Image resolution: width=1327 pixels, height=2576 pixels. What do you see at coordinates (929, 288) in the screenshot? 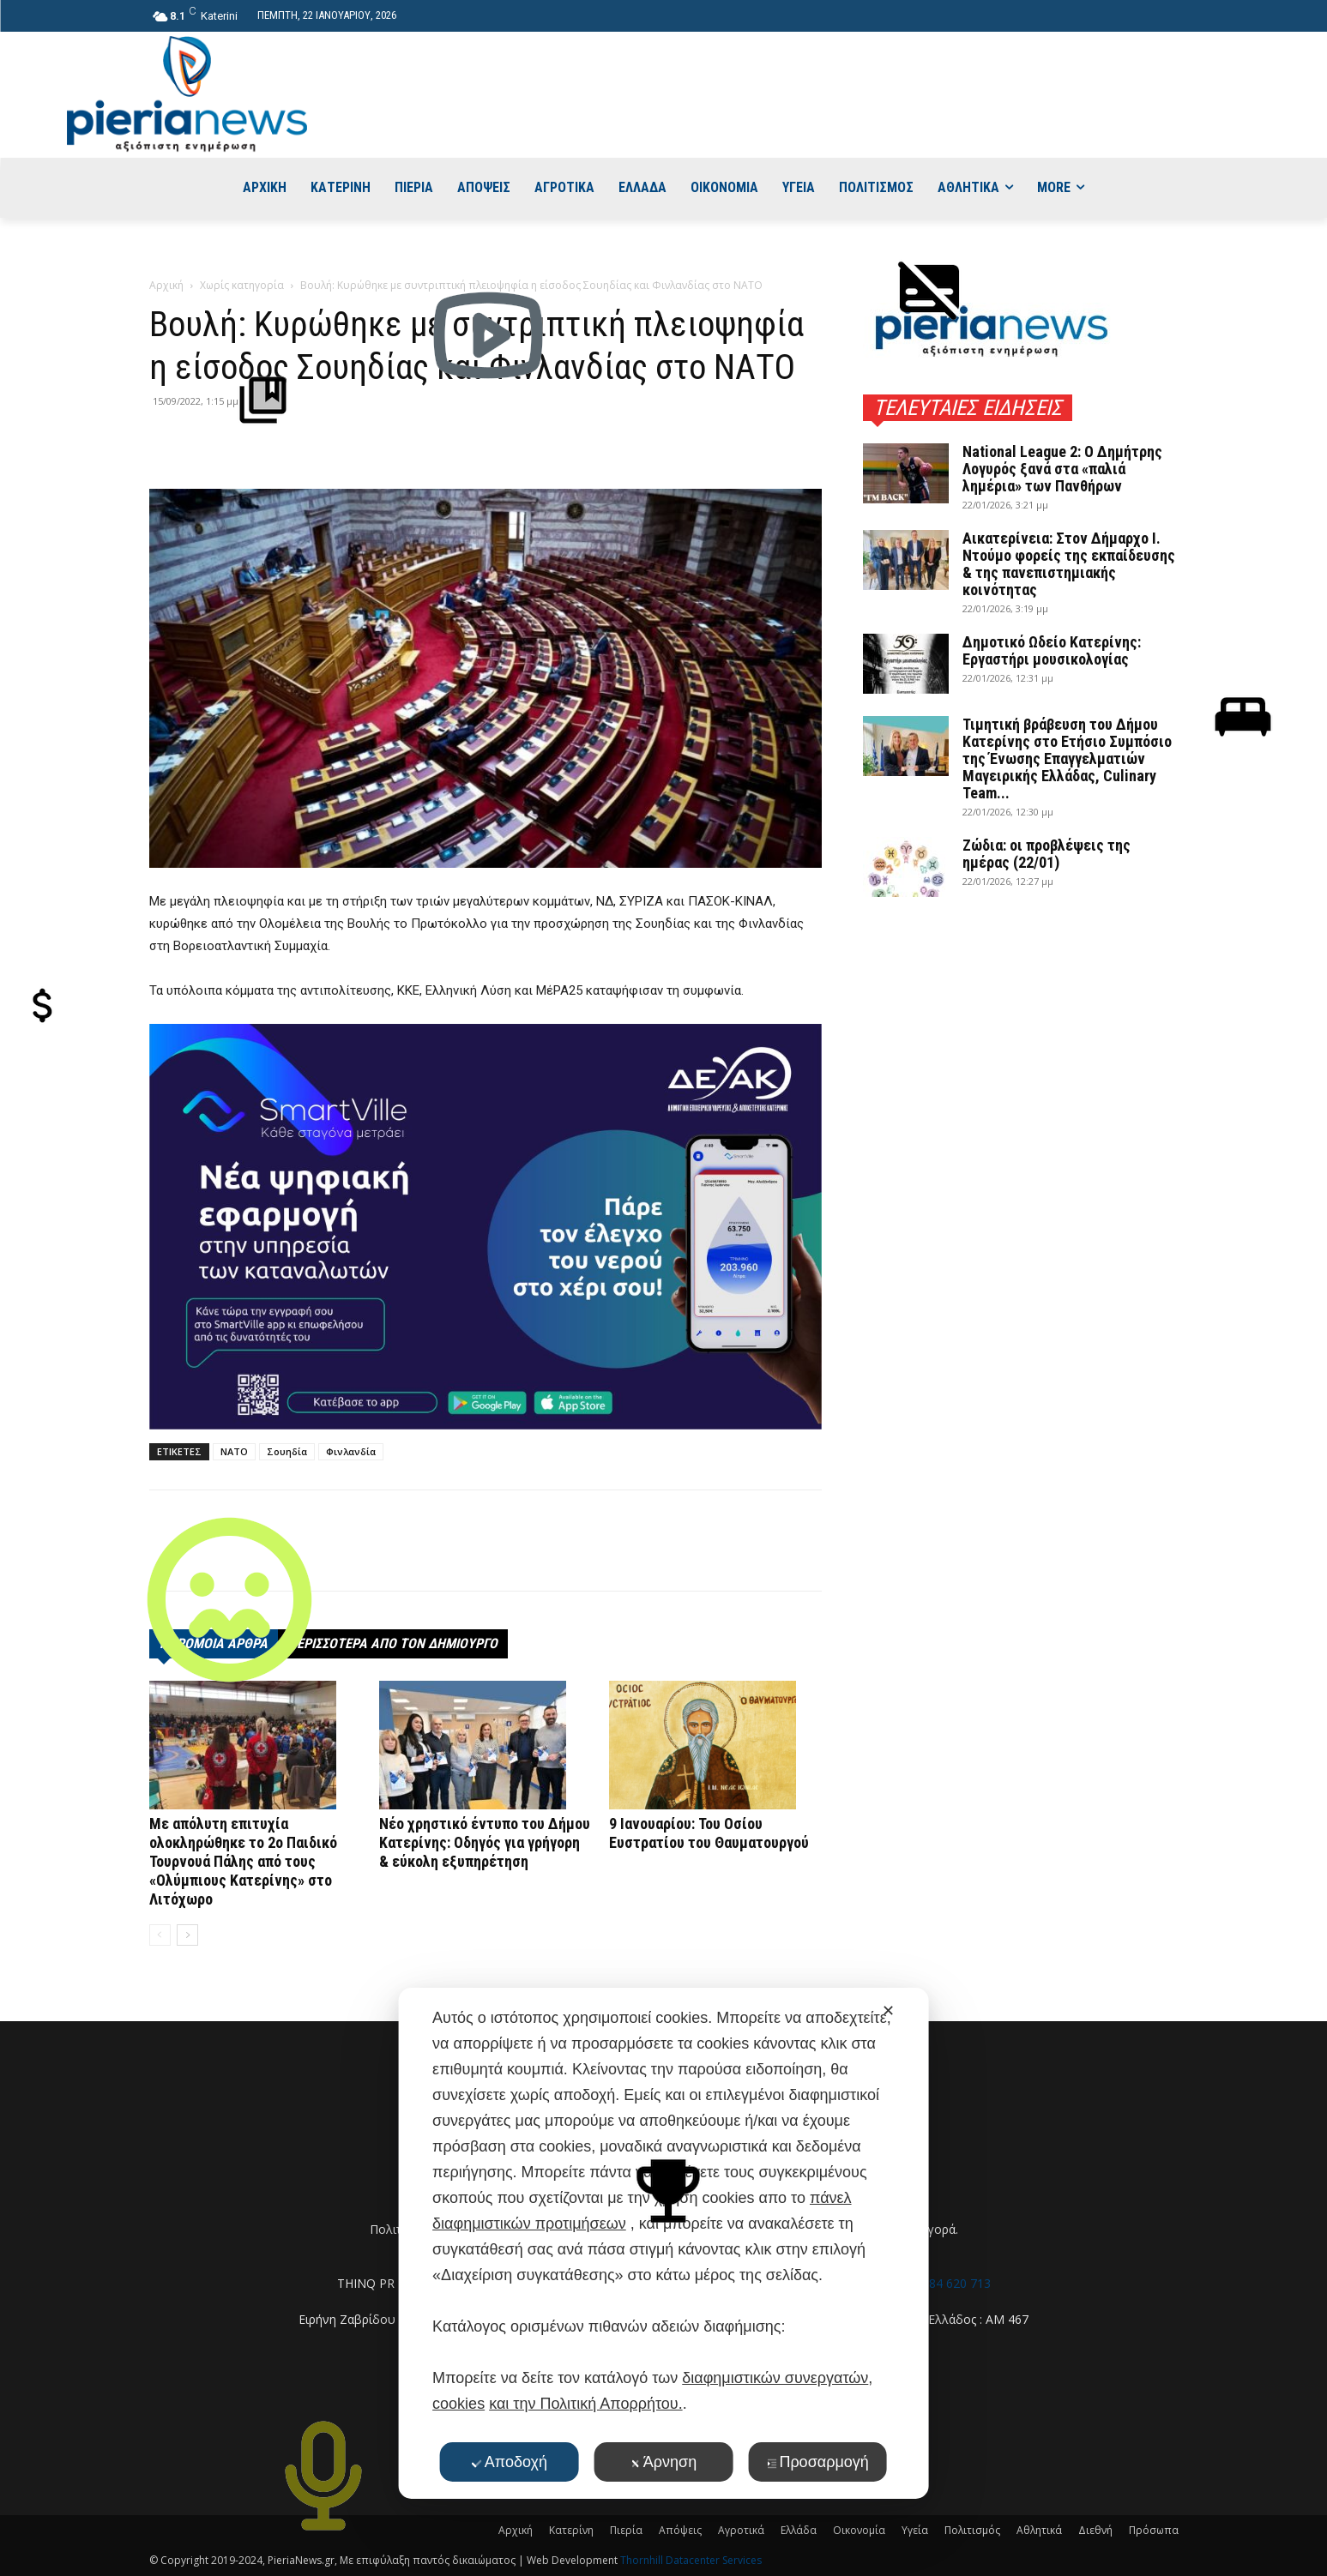
I see `turn off subtitles or closed captions` at bounding box center [929, 288].